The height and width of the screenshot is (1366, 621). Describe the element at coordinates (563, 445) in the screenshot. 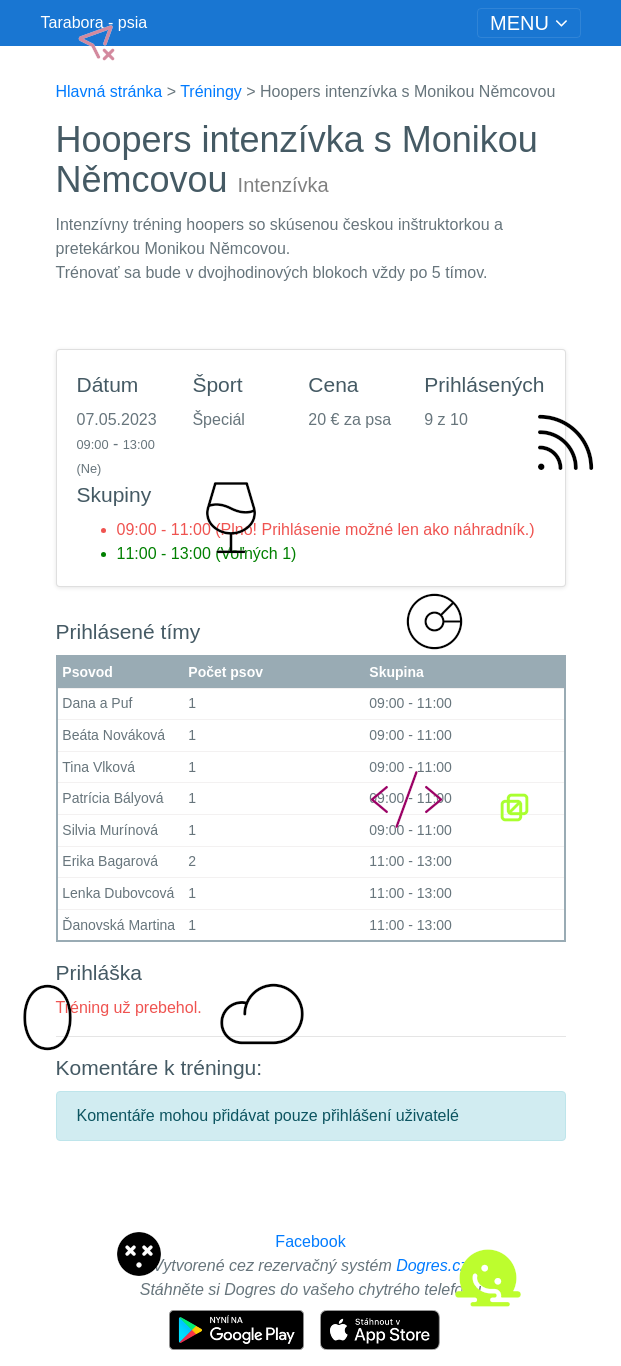

I see `subscribe to RSS feed` at that location.